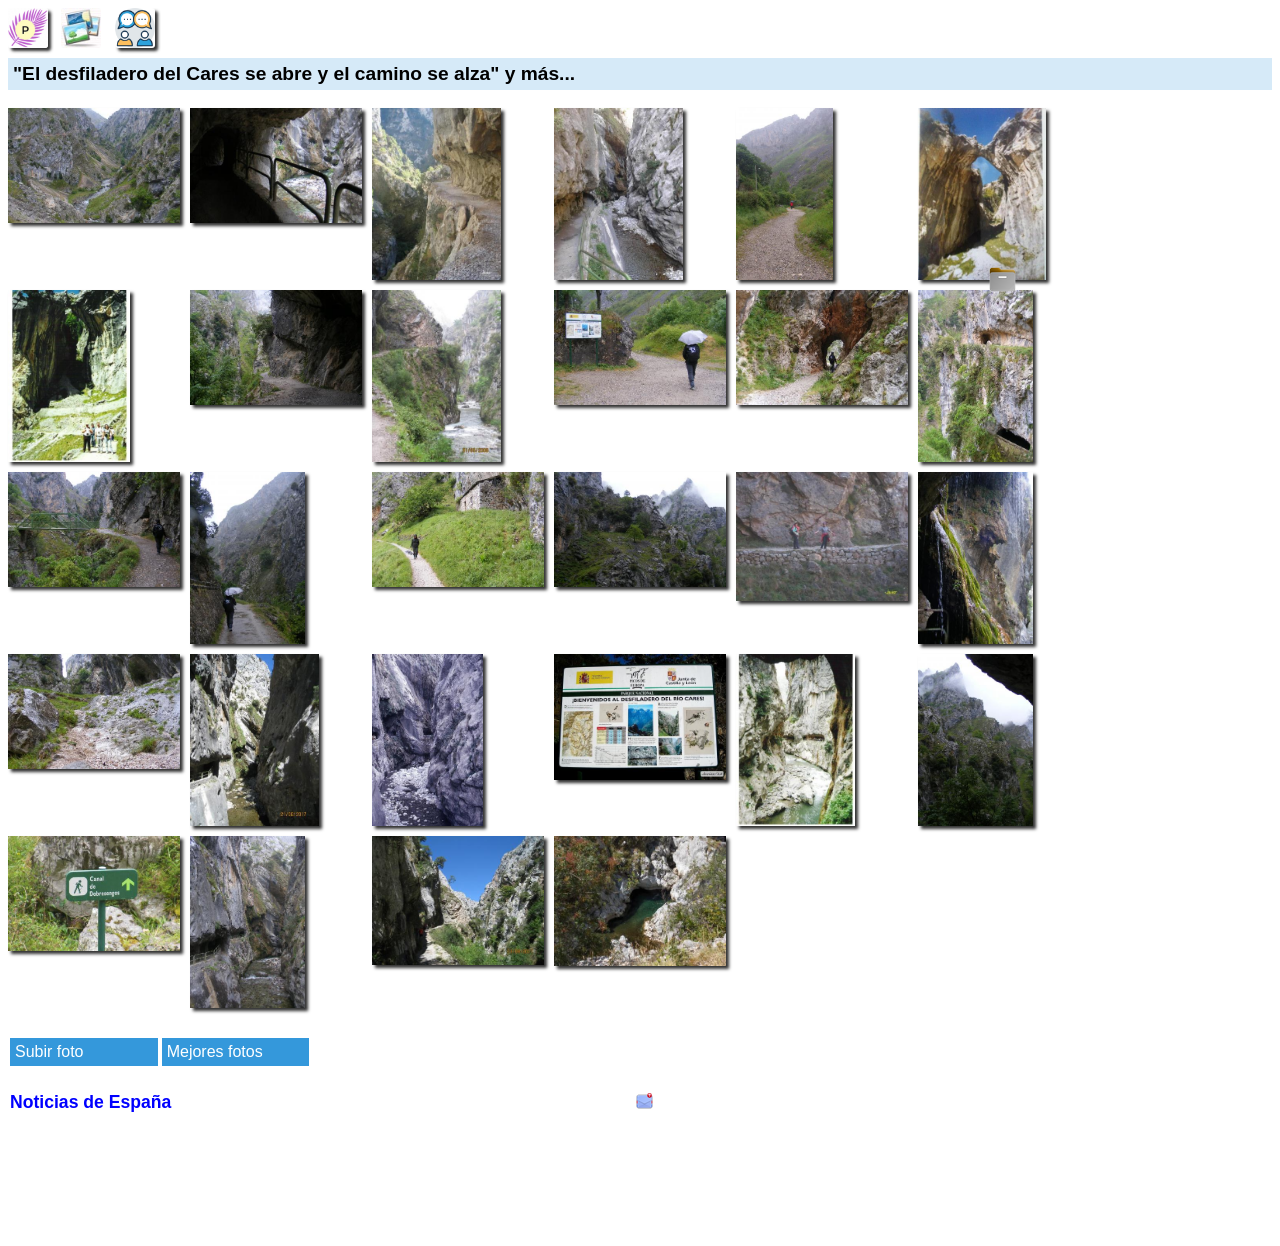 This screenshot has width=1280, height=1246. I want to click on open file manager application, so click(1002, 279).